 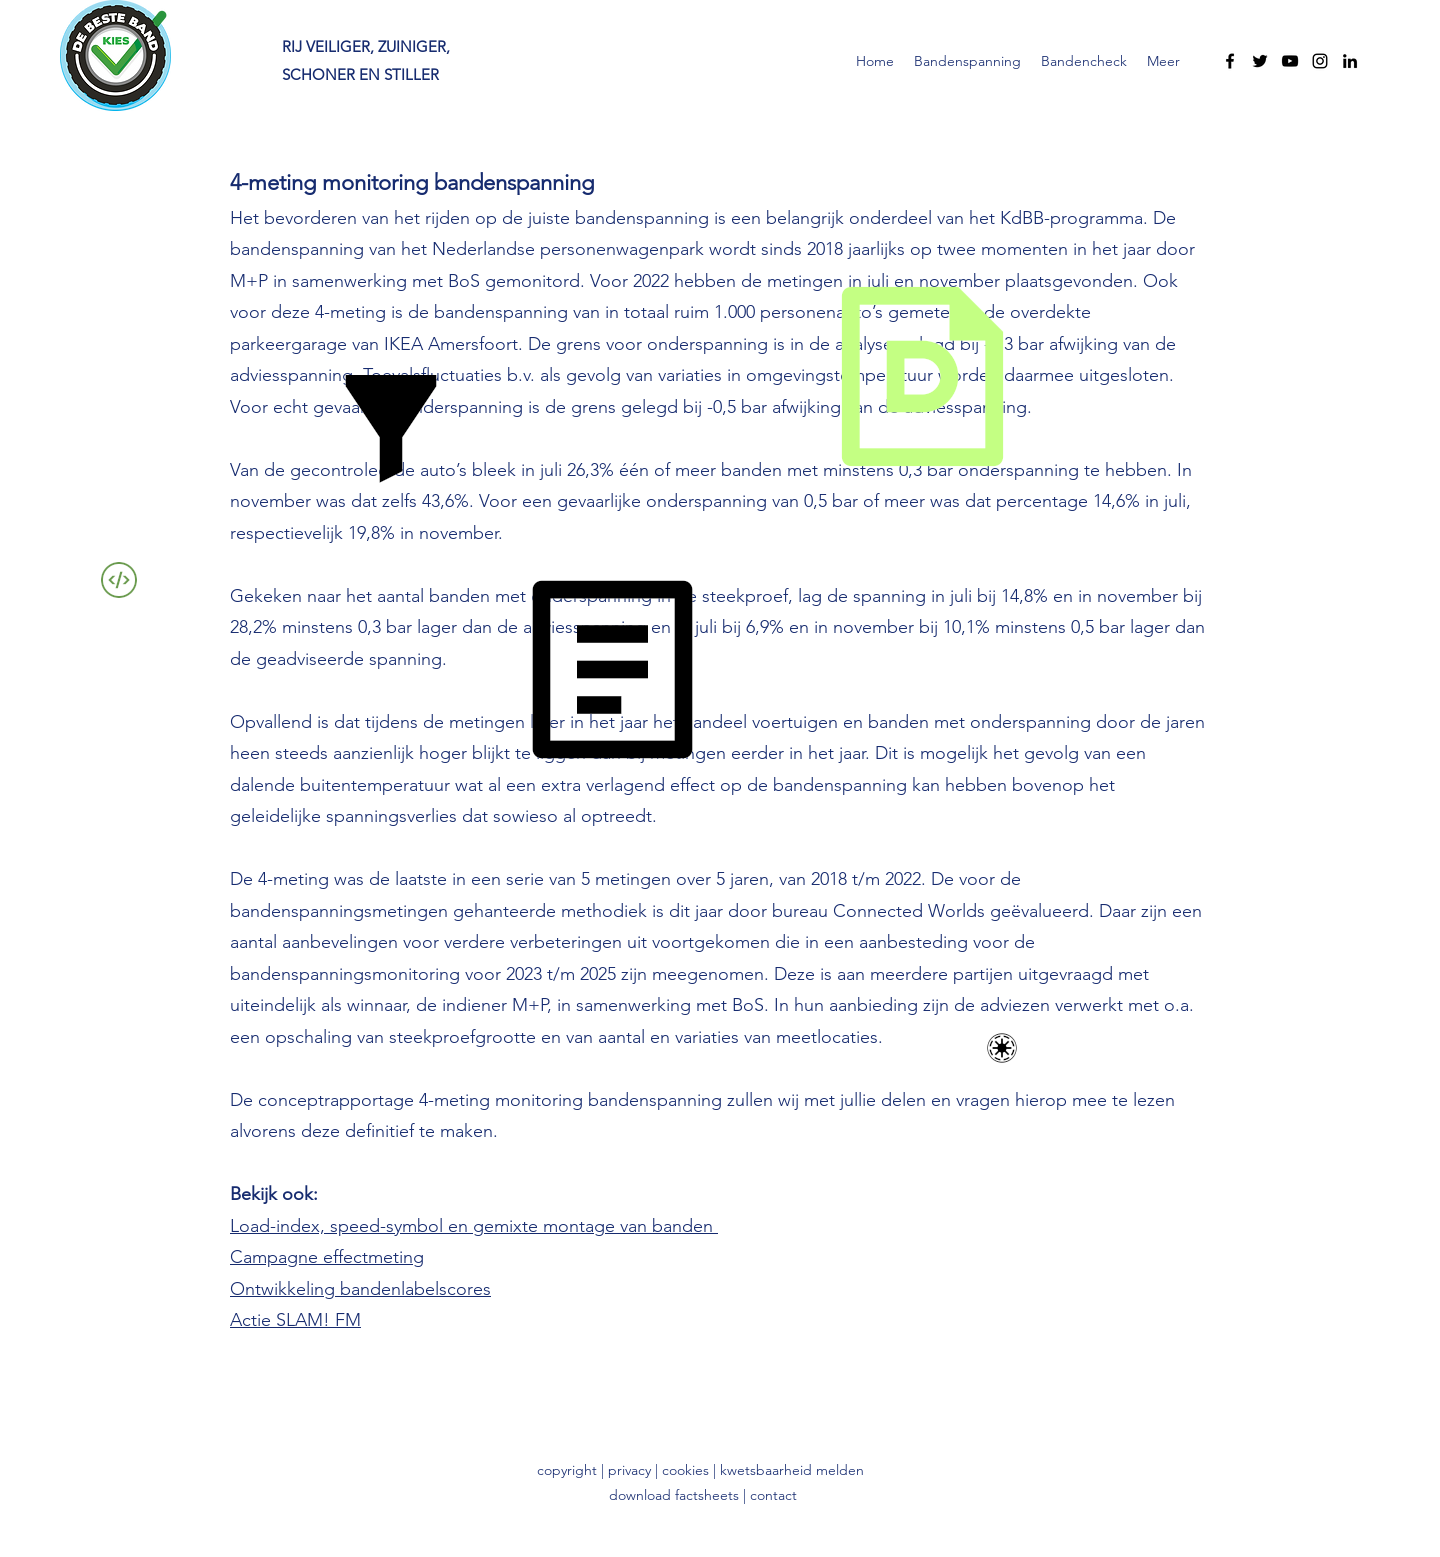 I want to click on filter or sort content, so click(x=391, y=426).